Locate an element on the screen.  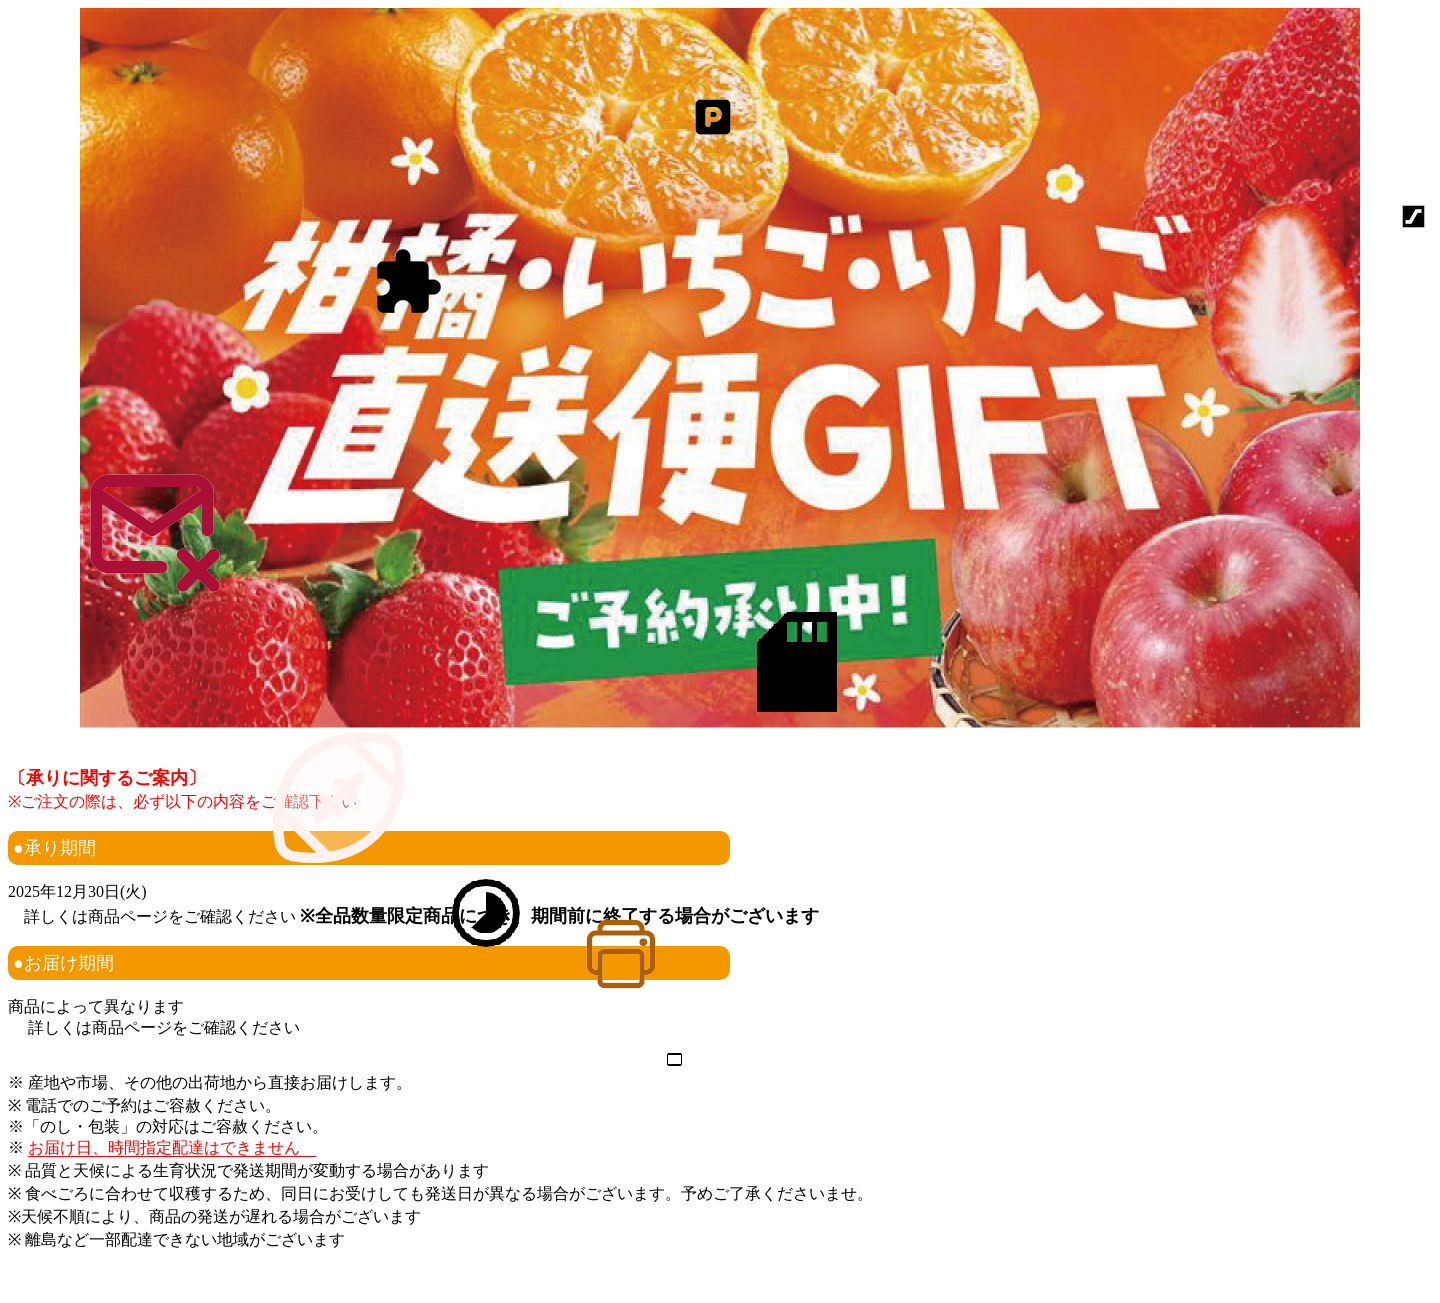
find nearby escalators is located at coordinates (1413, 216).